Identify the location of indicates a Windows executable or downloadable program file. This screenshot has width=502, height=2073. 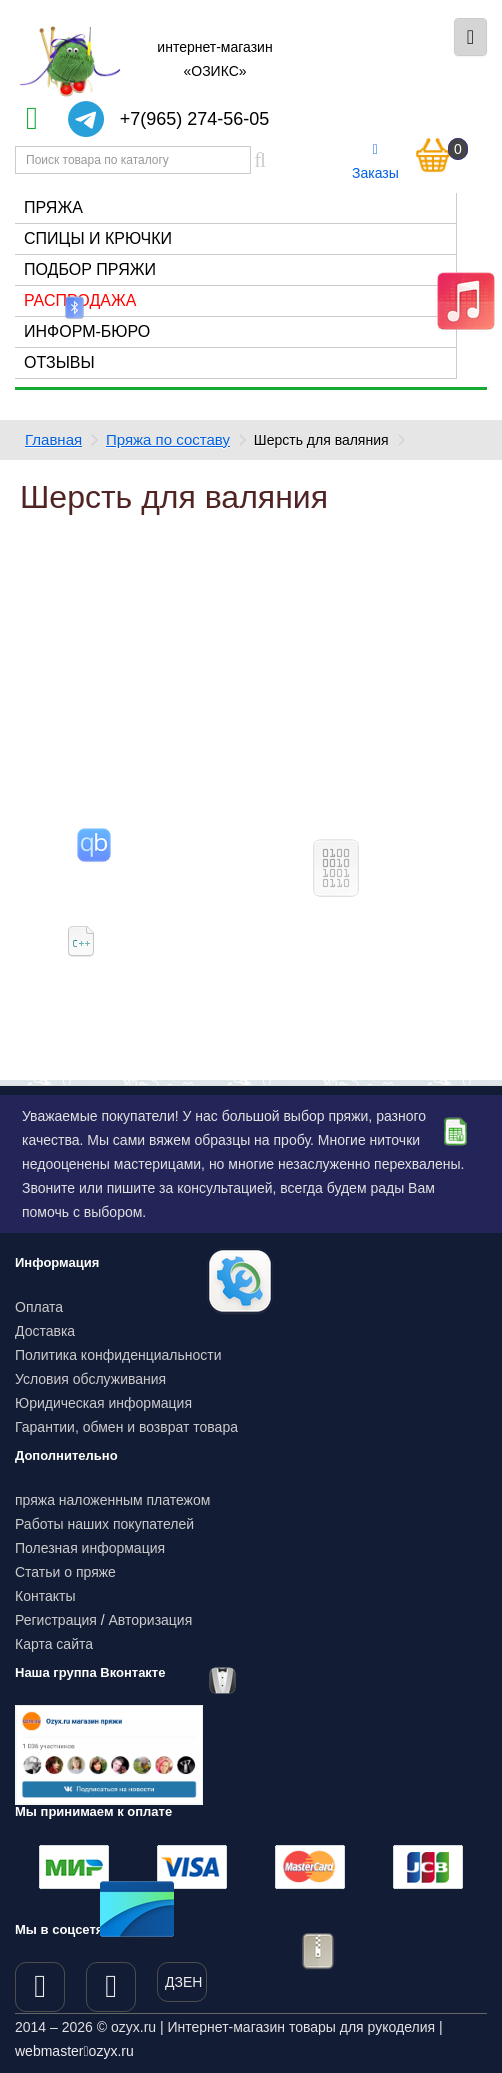
(336, 868).